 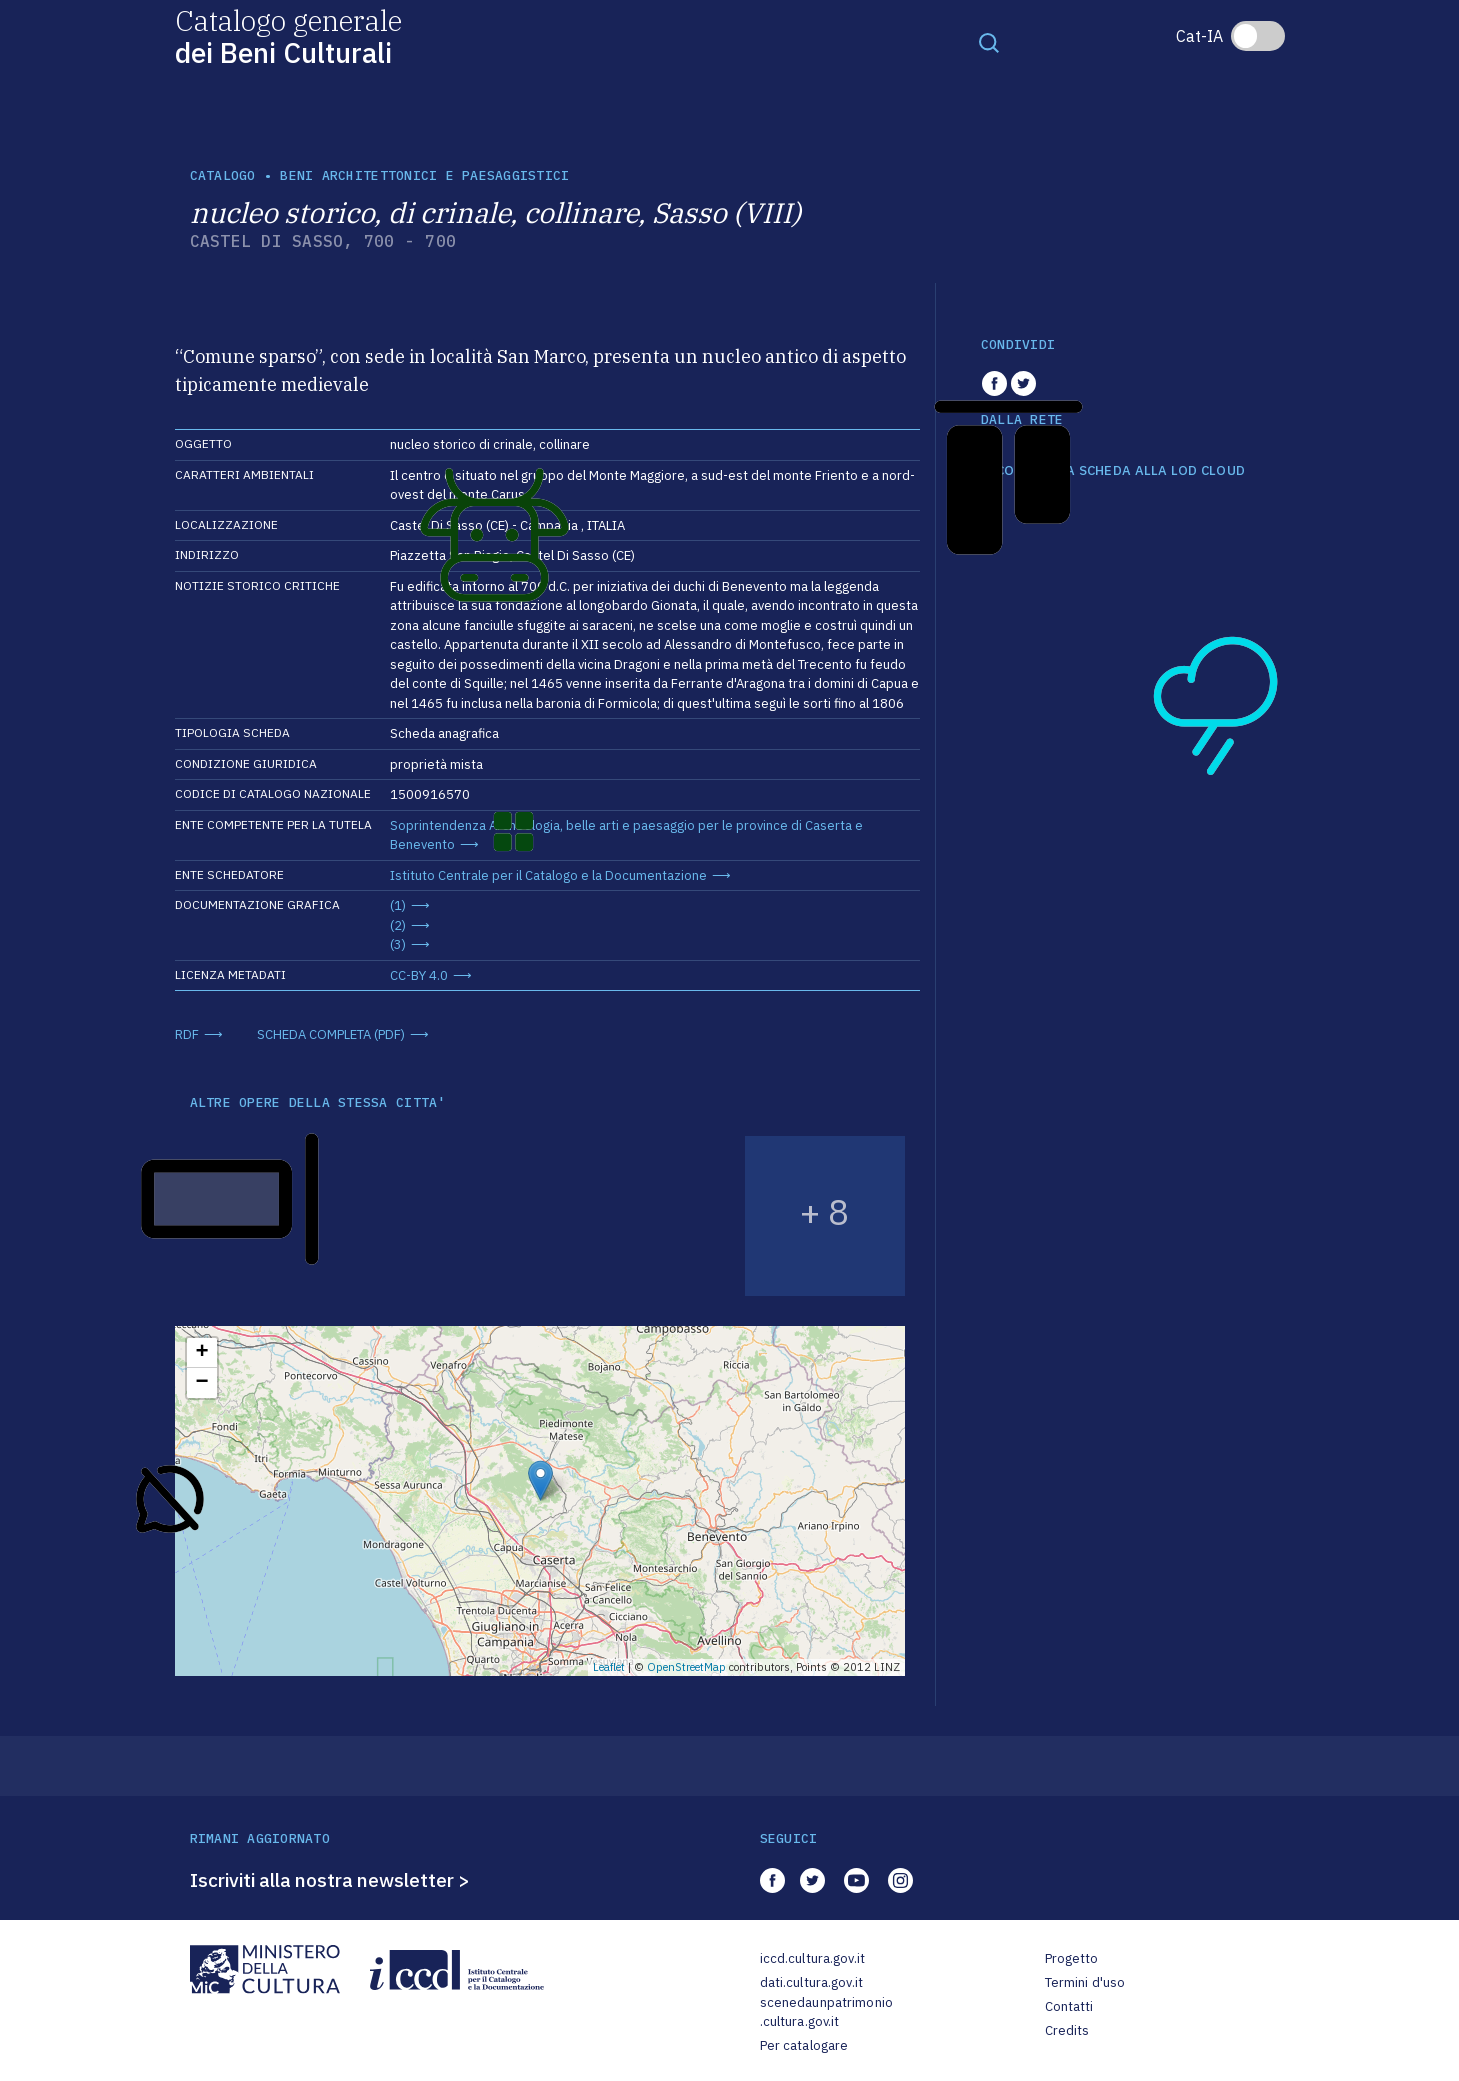 What do you see at coordinates (1008, 474) in the screenshot?
I see `align selected elements to the top` at bounding box center [1008, 474].